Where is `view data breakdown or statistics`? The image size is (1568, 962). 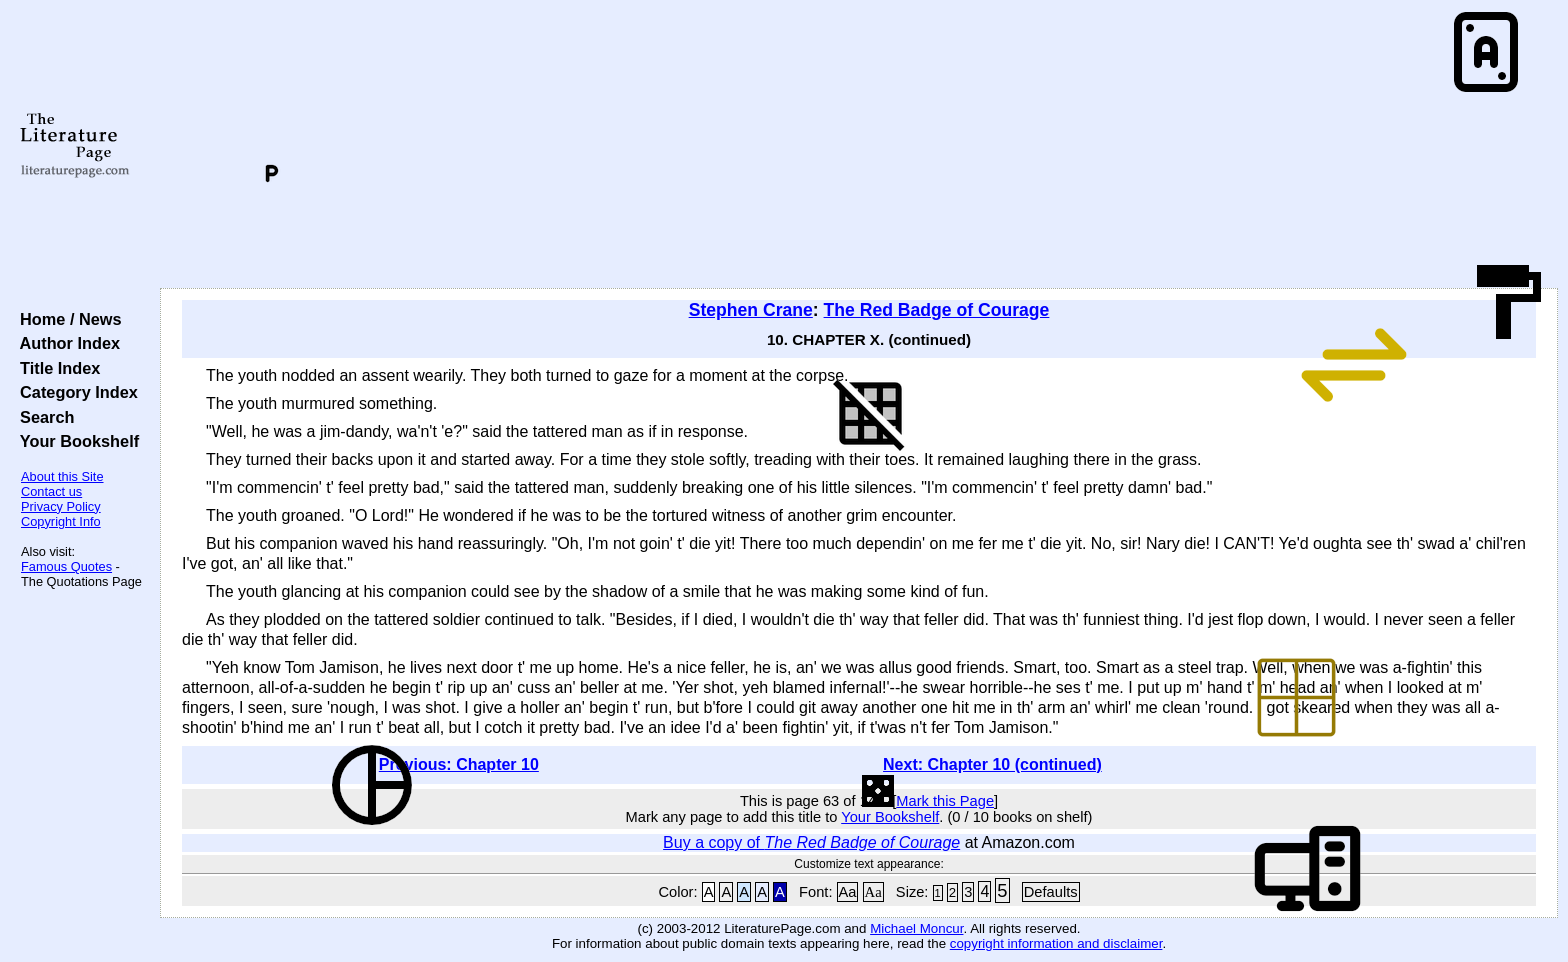 view data breakdown or statistics is located at coordinates (372, 785).